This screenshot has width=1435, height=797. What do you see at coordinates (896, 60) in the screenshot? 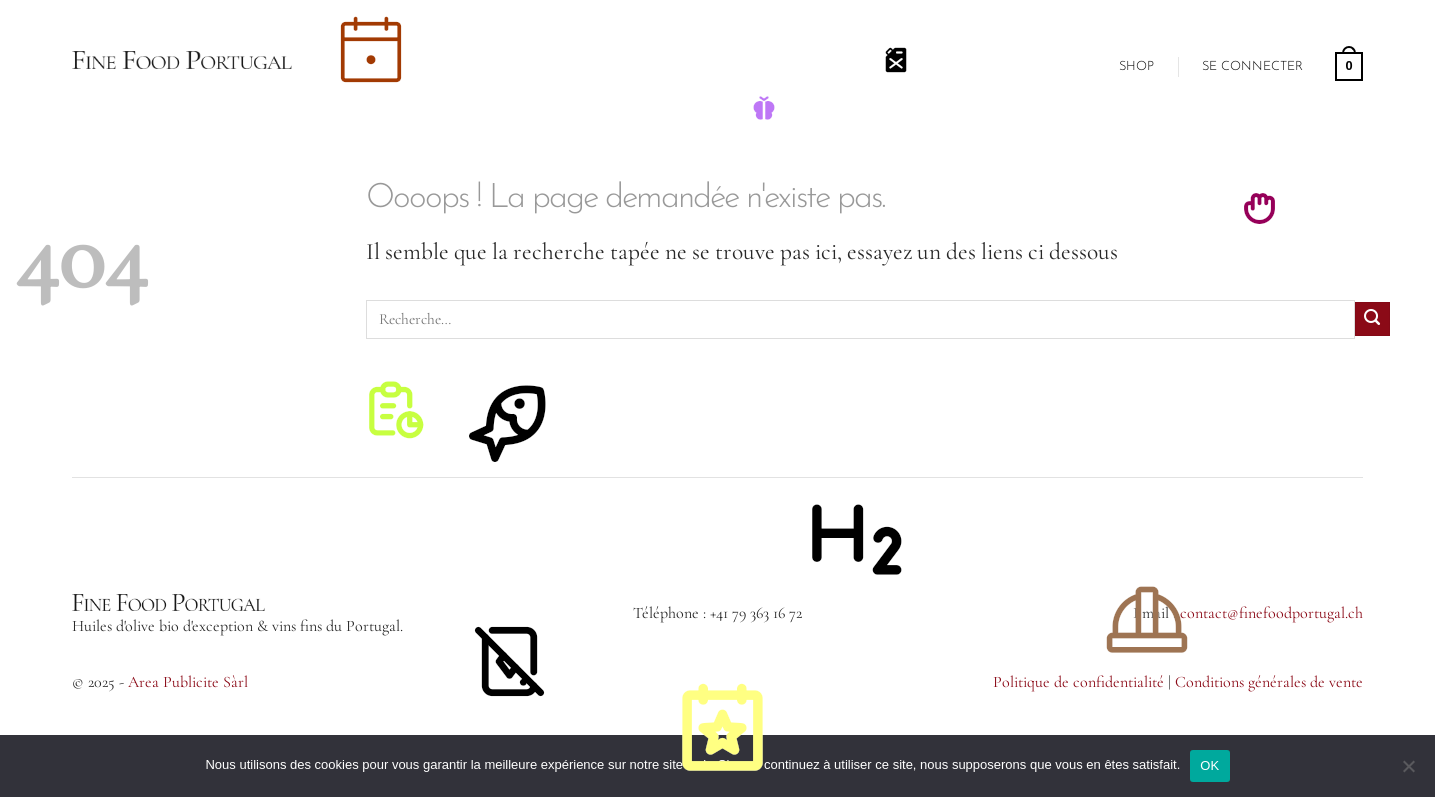
I see `indicates fuel or gas station nearby` at bounding box center [896, 60].